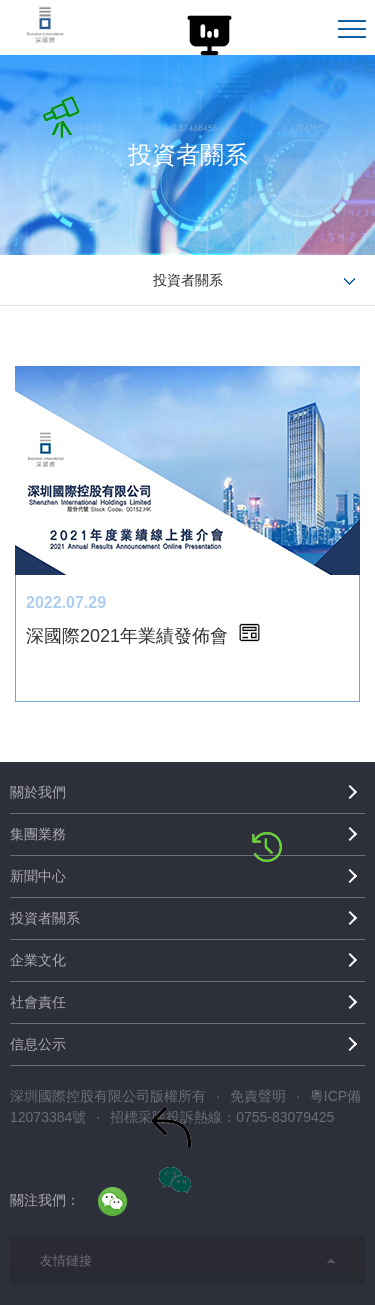 This screenshot has height=1305, width=375. What do you see at coordinates (62, 117) in the screenshot?
I see `explore or discover new content` at bounding box center [62, 117].